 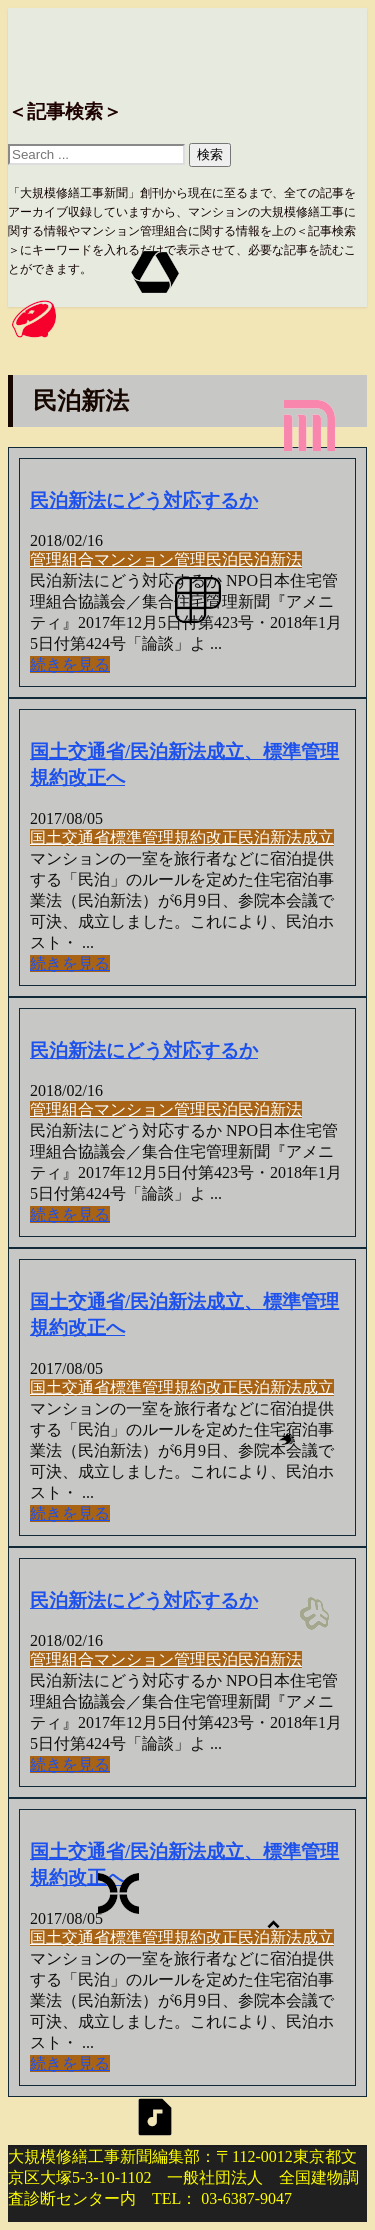 I want to click on open the Commerzbank banking app, so click(x=155, y=272).